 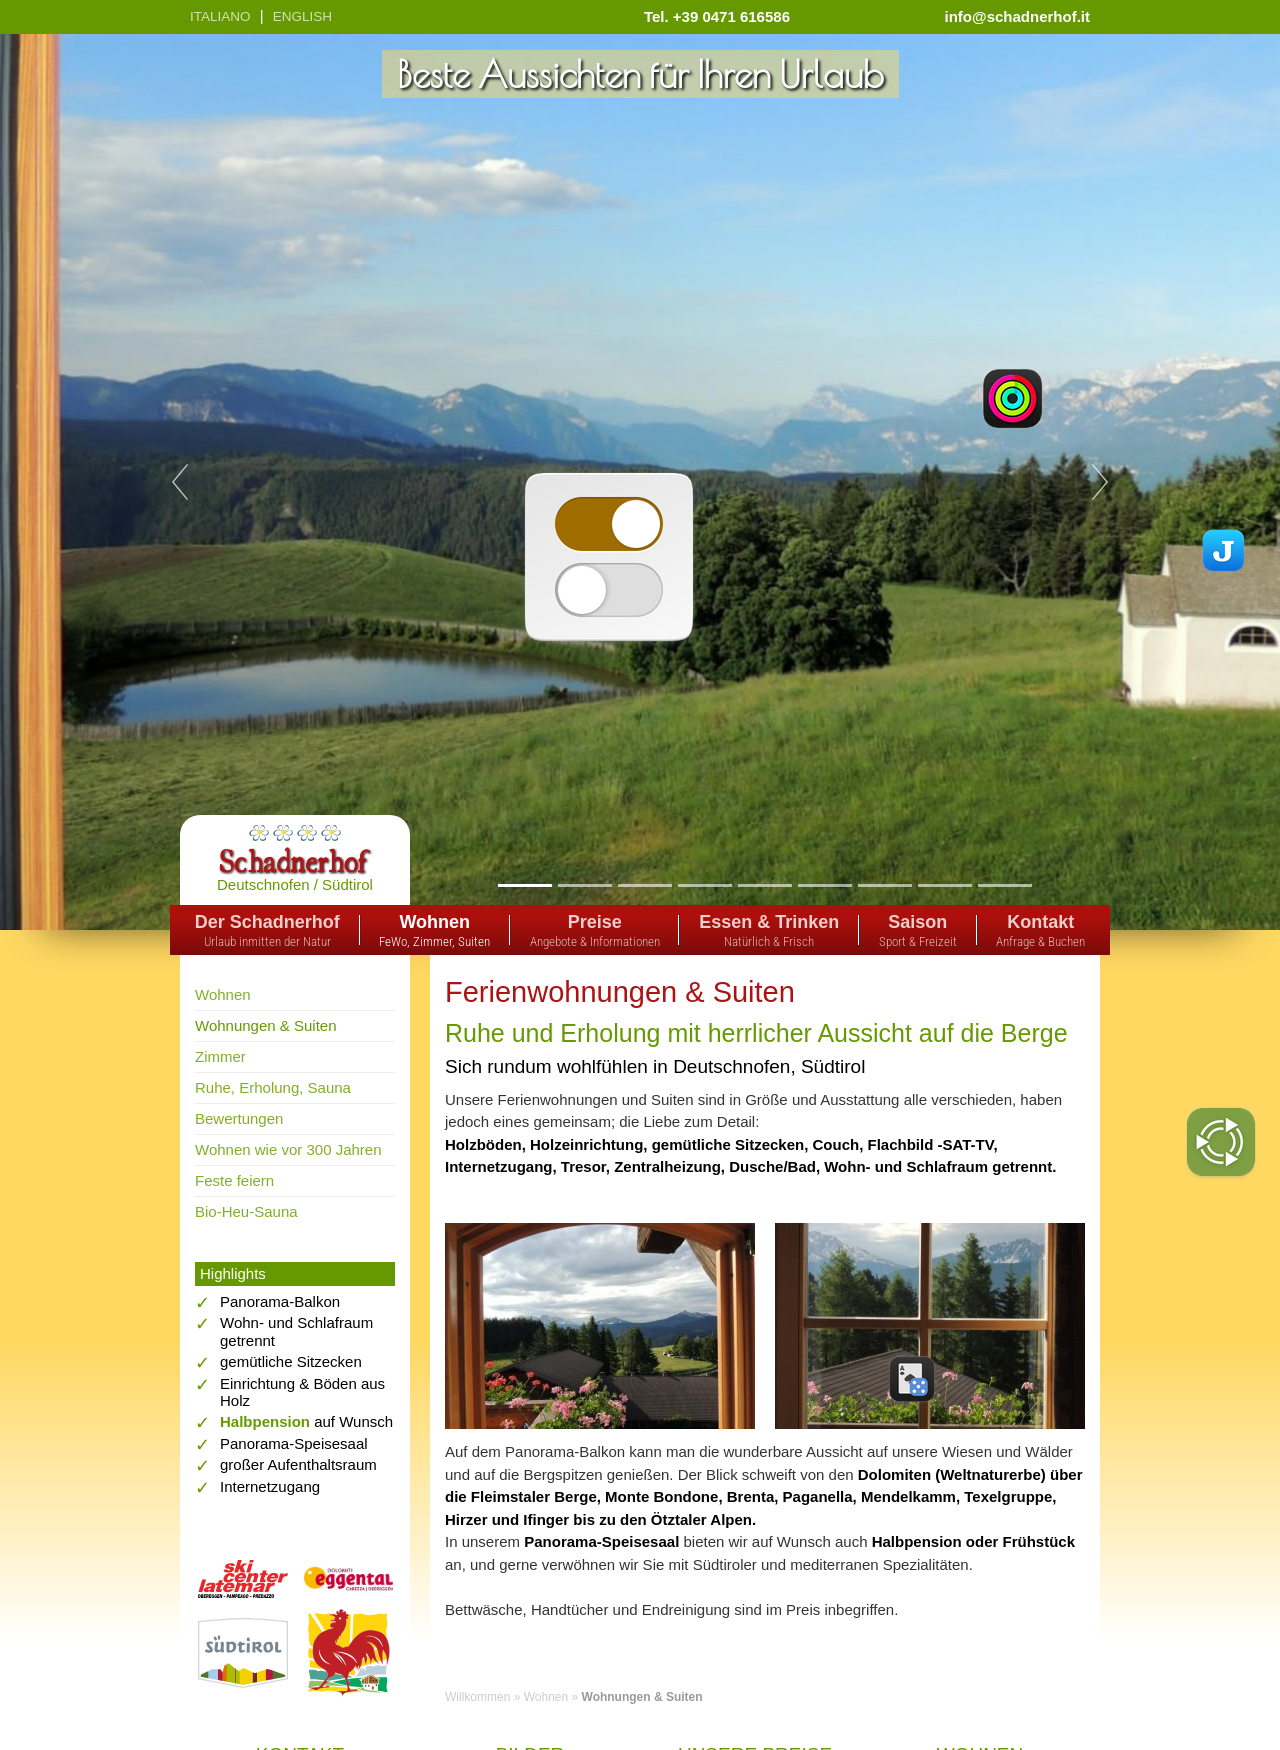 I want to click on open system tweaks or settings customization, so click(x=609, y=557).